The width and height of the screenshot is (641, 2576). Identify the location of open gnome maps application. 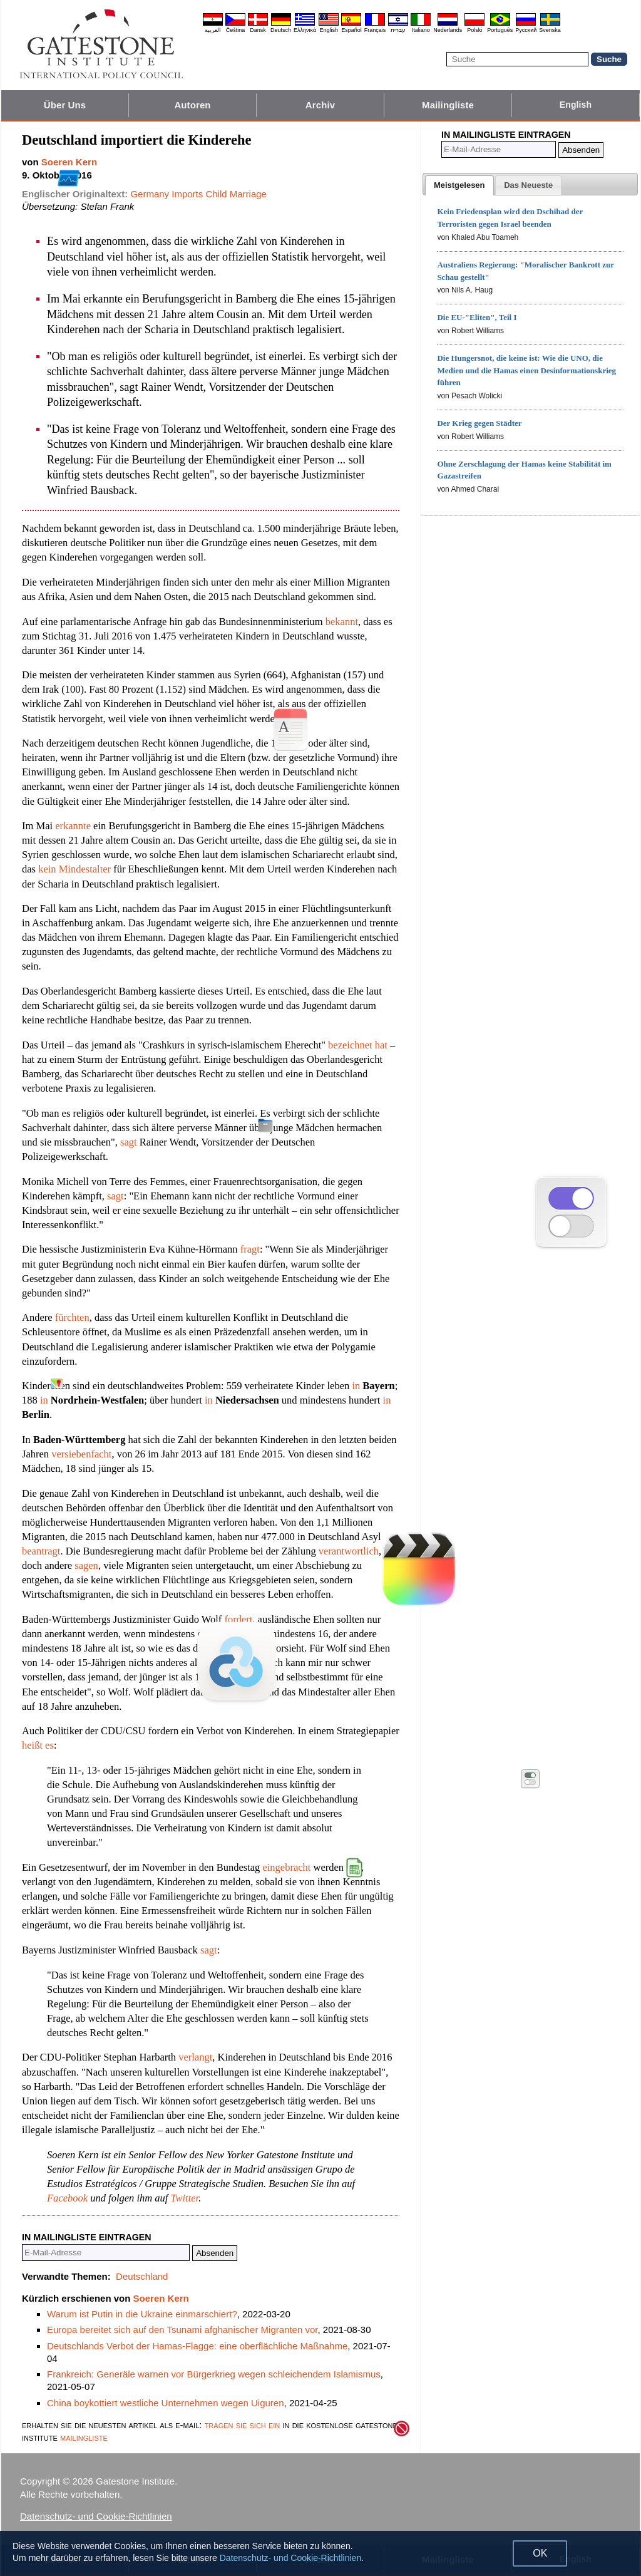
(57, 1384).